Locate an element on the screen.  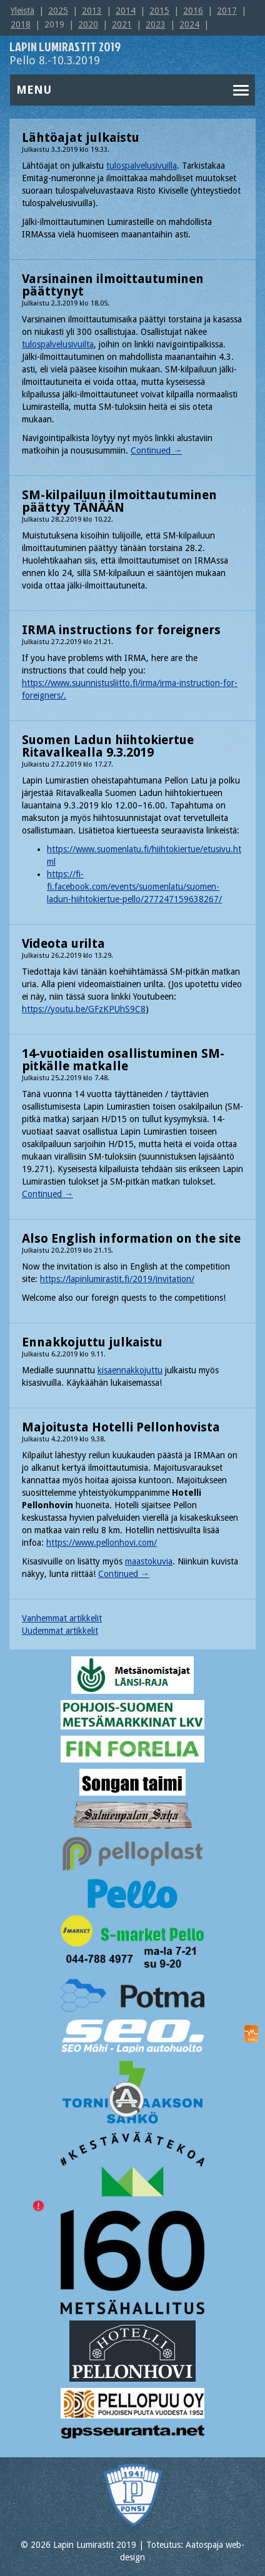
a VirtualBox appliance file (.ova format) is located at coordinates (251, 2034).